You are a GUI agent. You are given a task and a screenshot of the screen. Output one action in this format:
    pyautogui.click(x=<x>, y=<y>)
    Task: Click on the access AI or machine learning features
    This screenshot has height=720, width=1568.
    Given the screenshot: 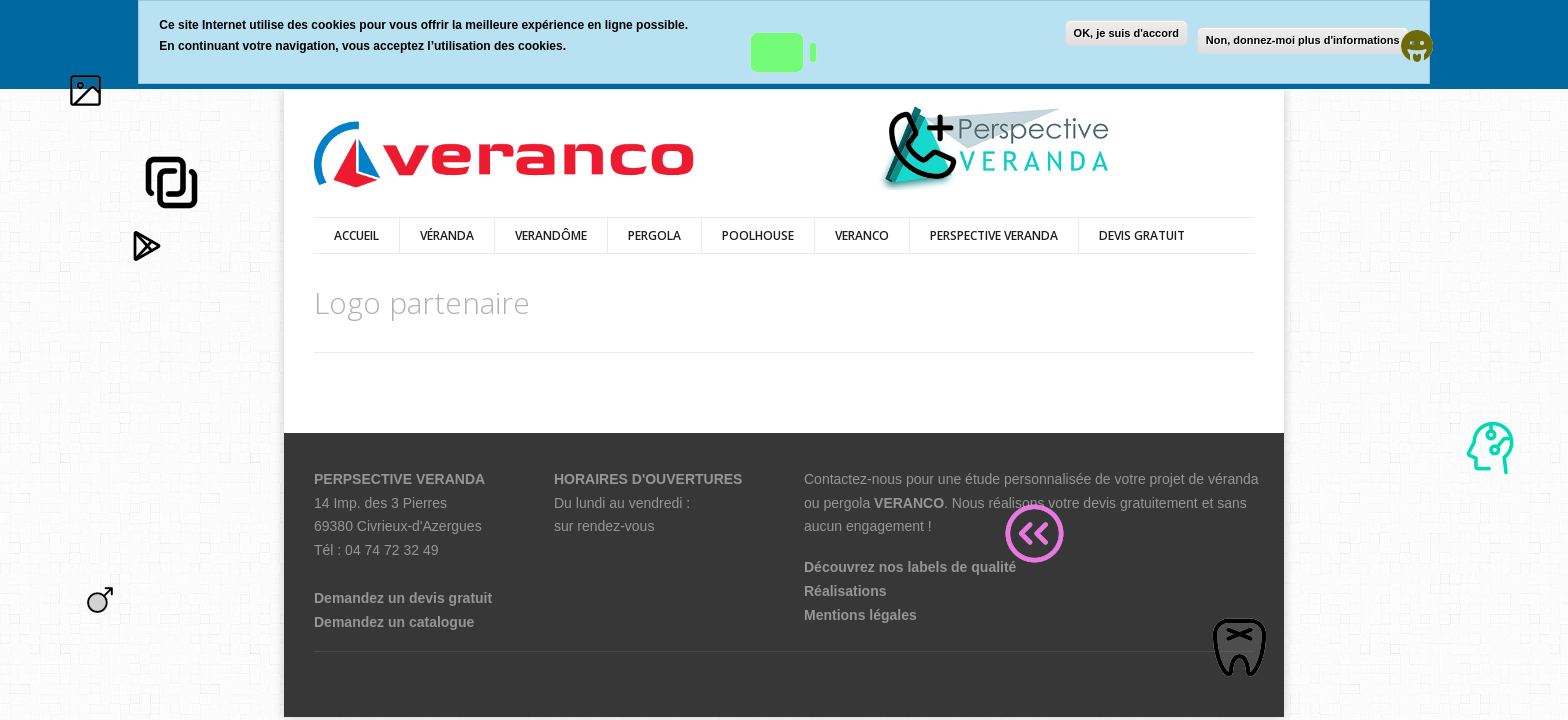 What is the action you would take?
    pyautogui.click(x=1491, y=448)
    